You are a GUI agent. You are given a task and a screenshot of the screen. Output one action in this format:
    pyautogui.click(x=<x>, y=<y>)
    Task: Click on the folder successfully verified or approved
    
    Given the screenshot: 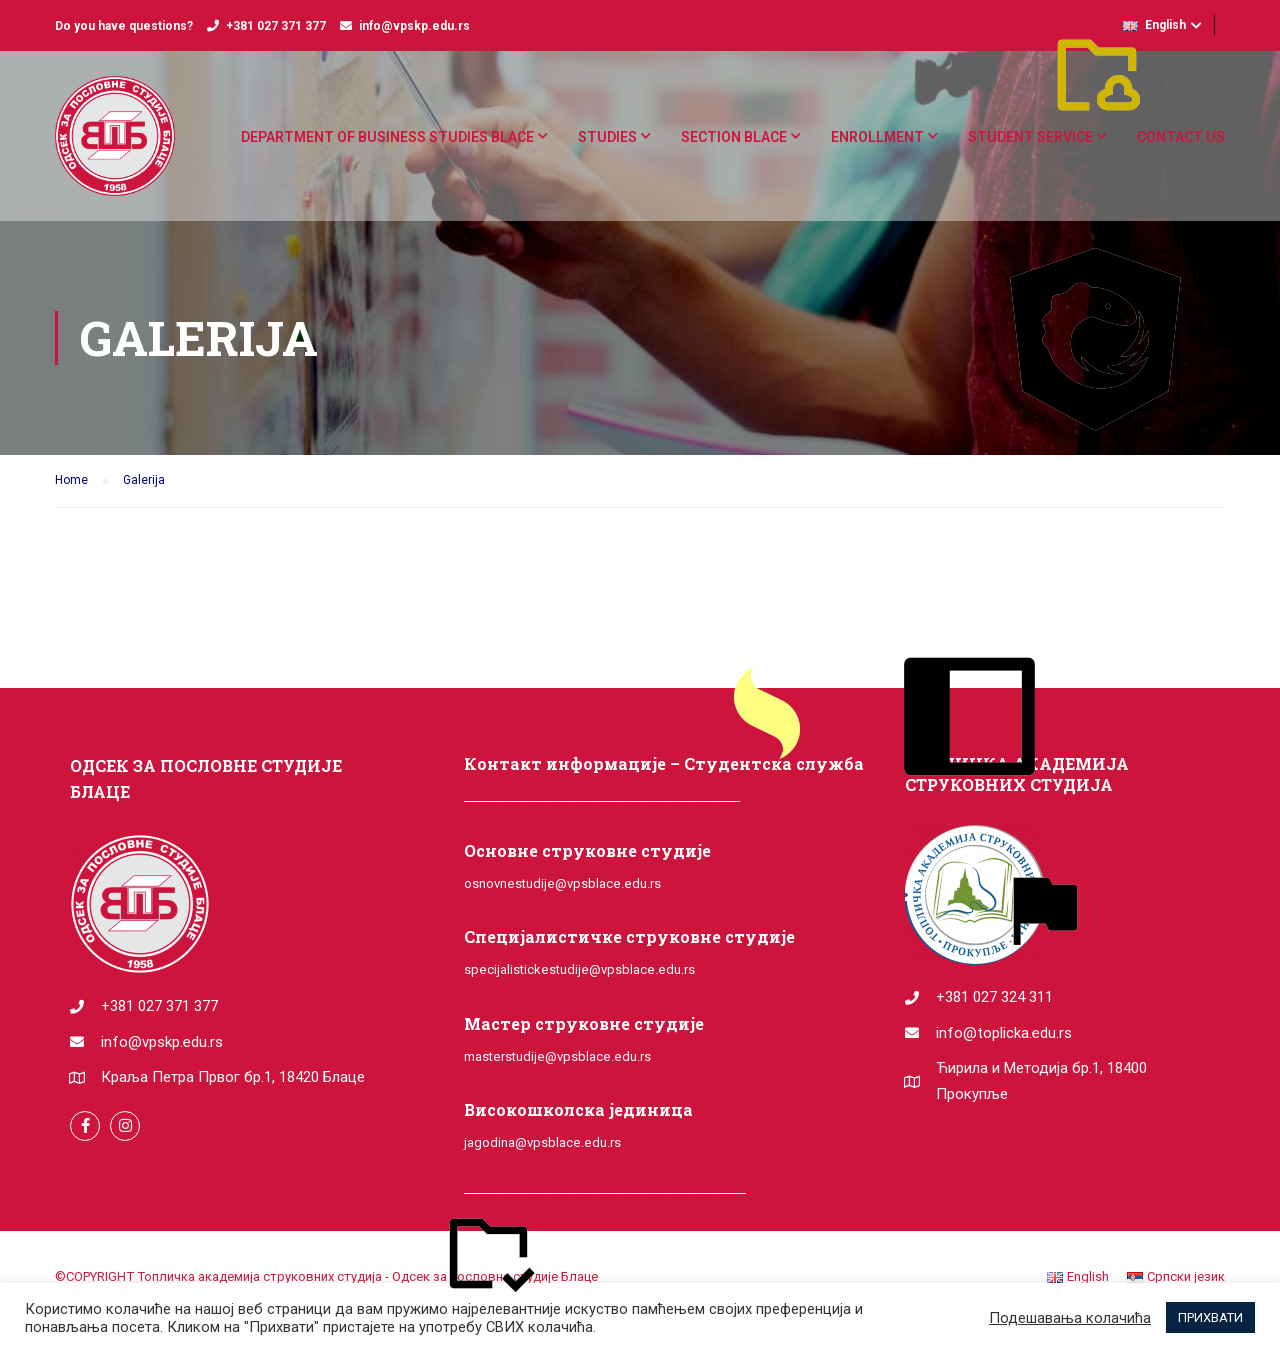 What is the action you would take?
    pyautogui.click(x=488, y=1253)
    